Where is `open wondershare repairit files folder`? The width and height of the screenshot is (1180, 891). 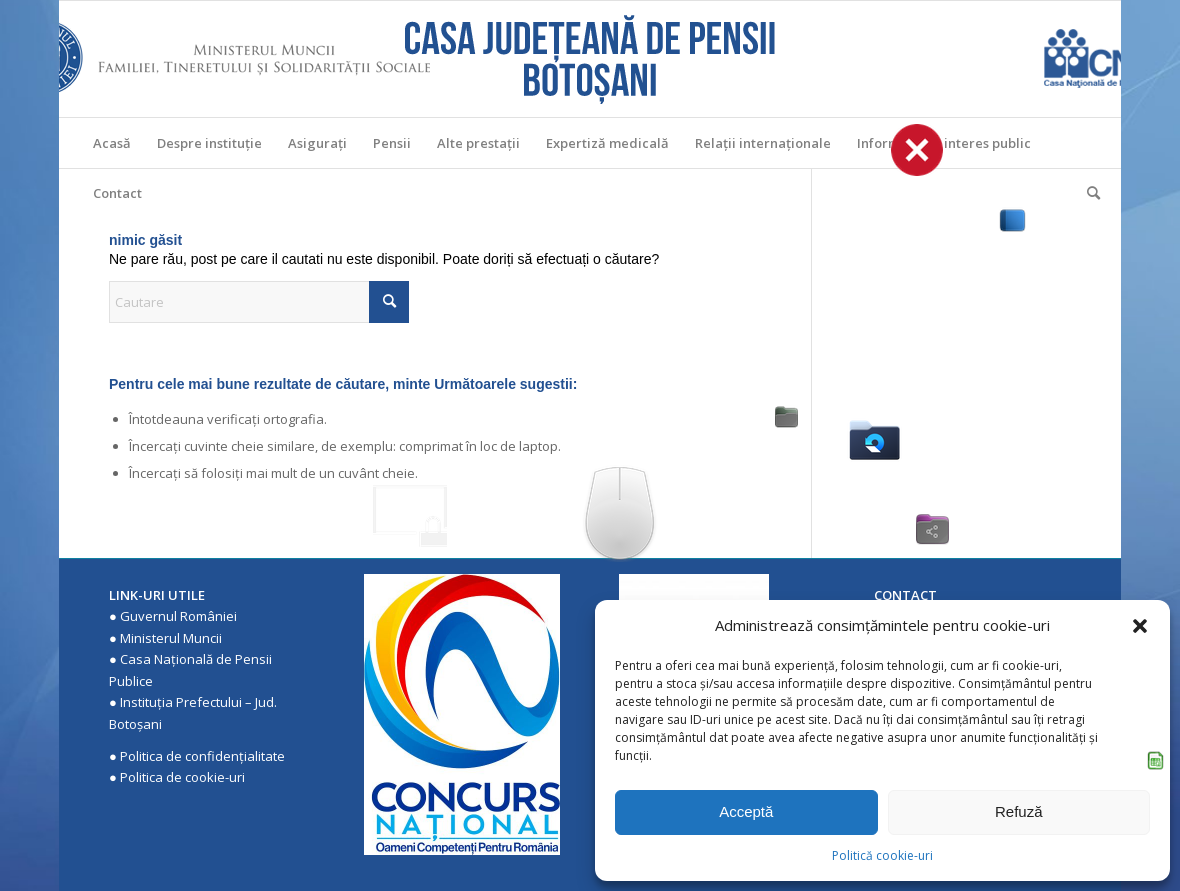 open wondershare repairit files folder is located at coordinates (874, 441).